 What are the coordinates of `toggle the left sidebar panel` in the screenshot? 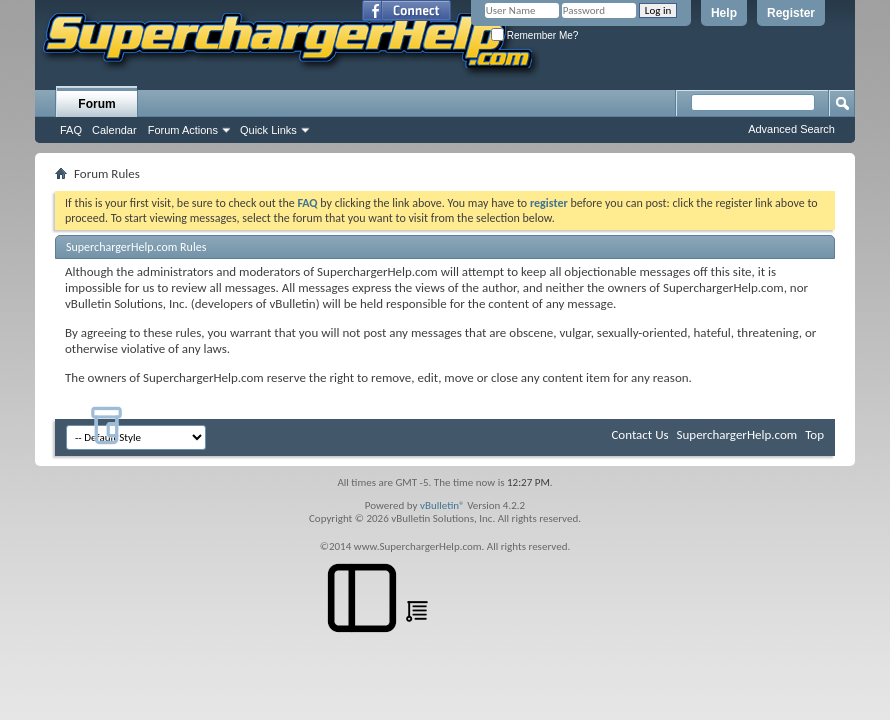 It's located at (362, 598).